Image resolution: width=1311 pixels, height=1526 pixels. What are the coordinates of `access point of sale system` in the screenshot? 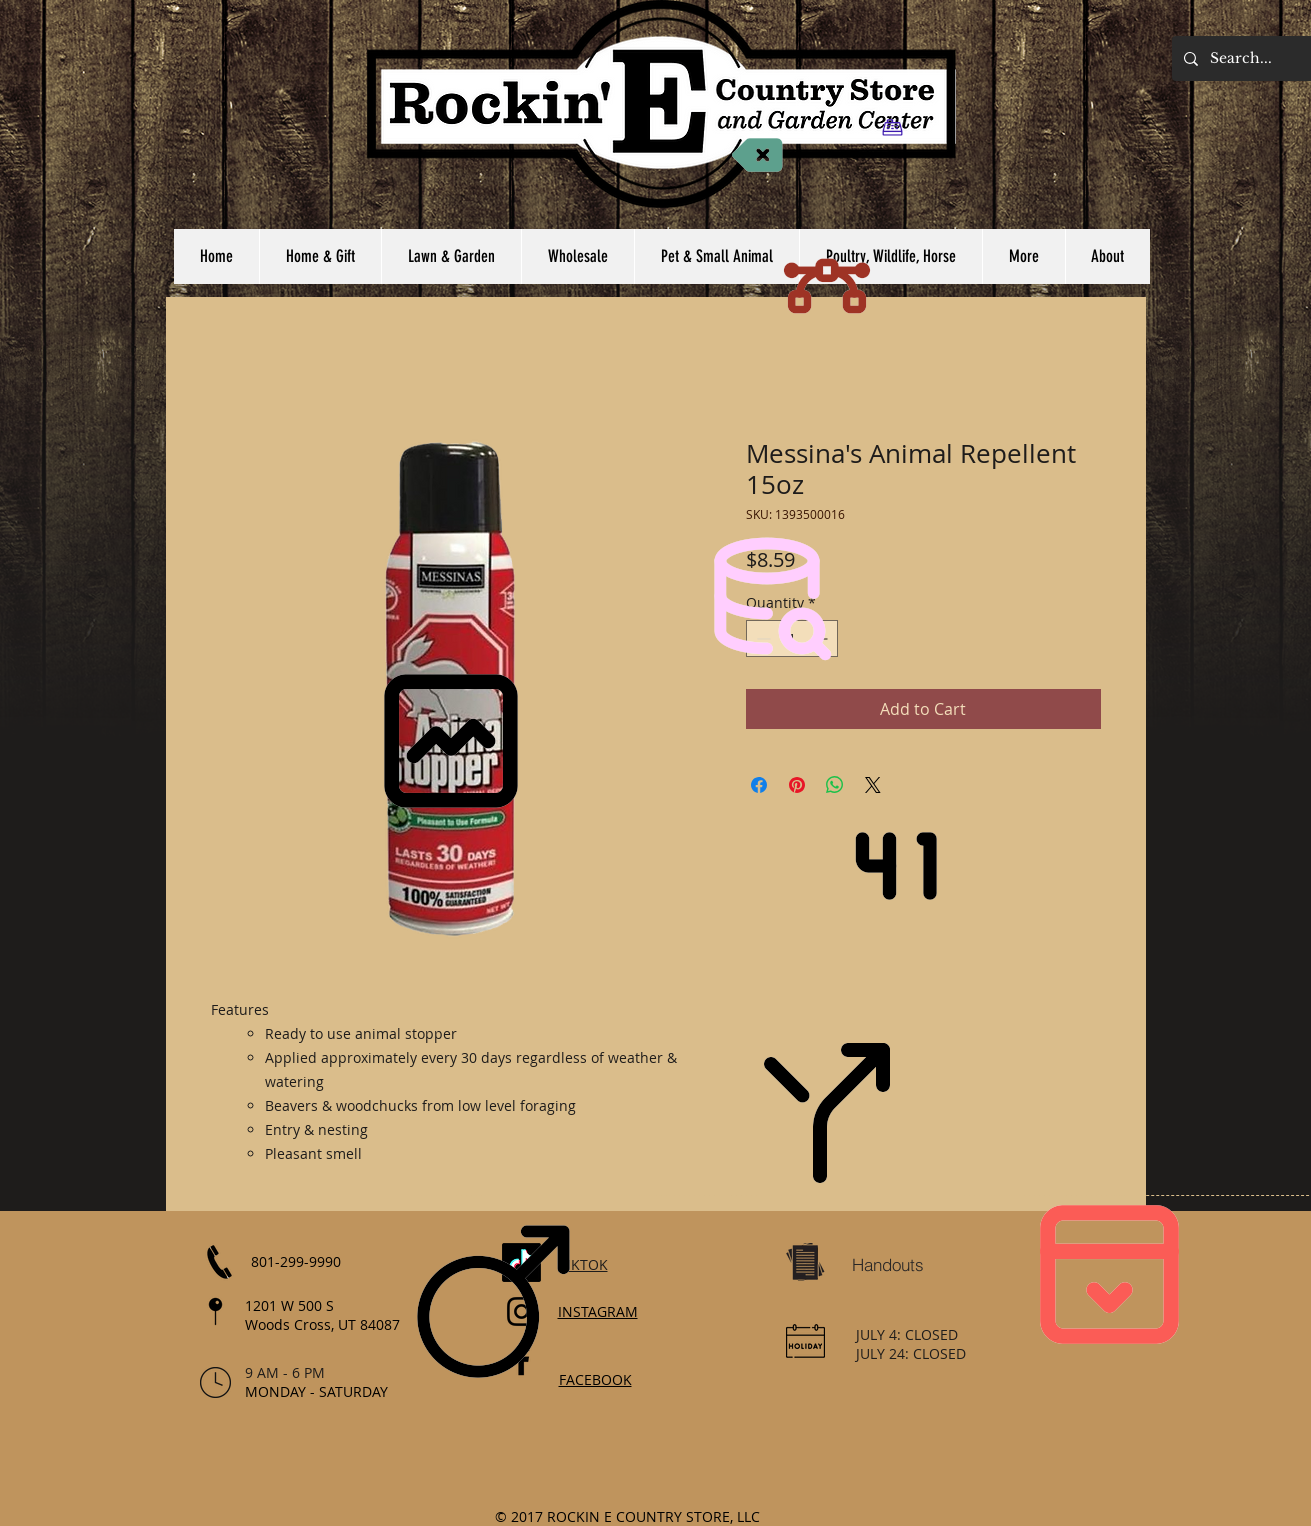 It's located at (892, 128).